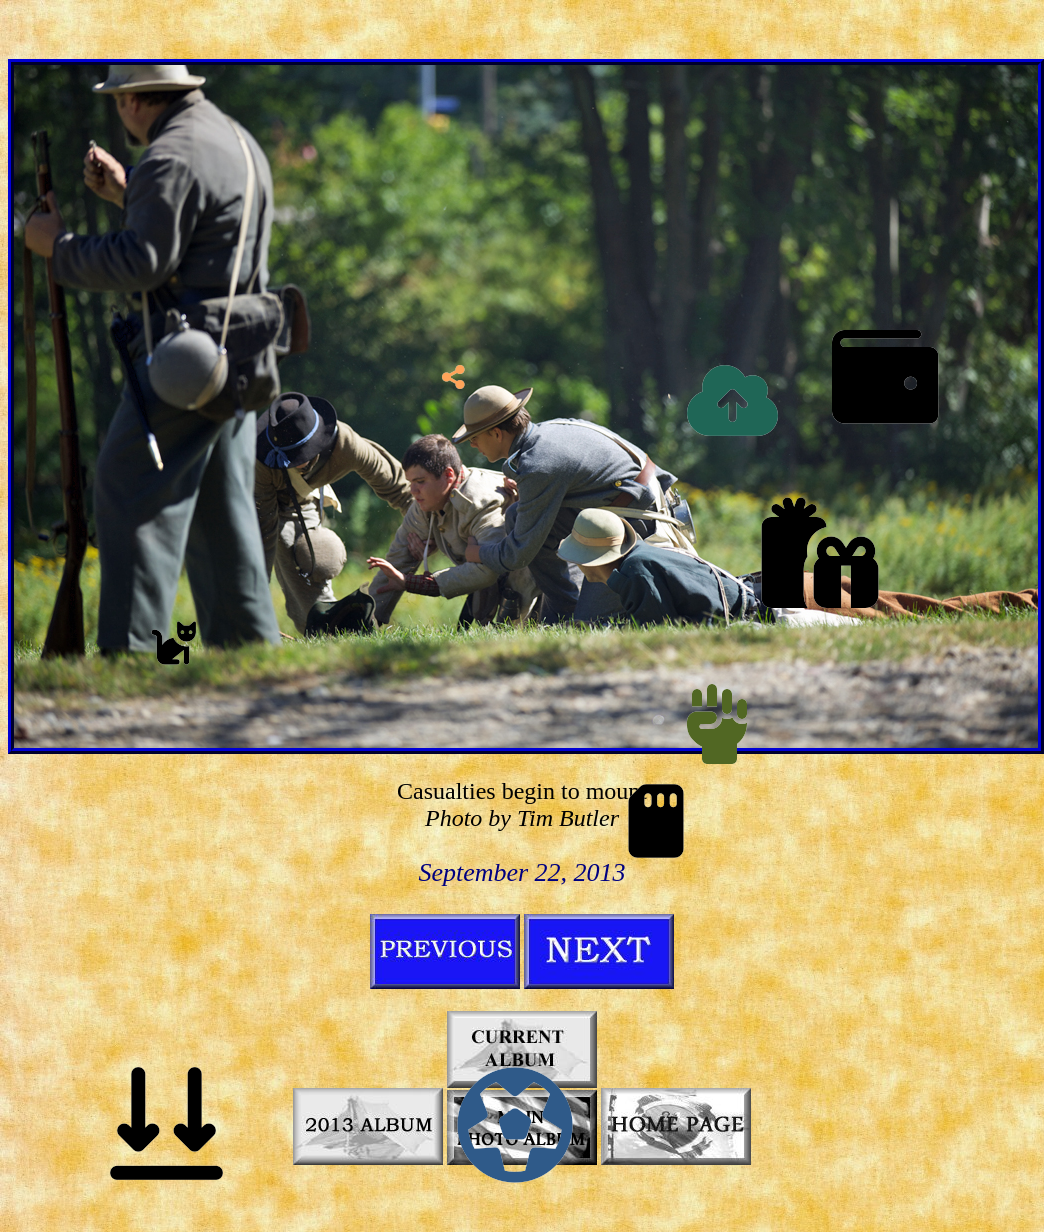 The image size is (1044, 1232). I want to click on upload file to cloud storage, so click(732, 400).